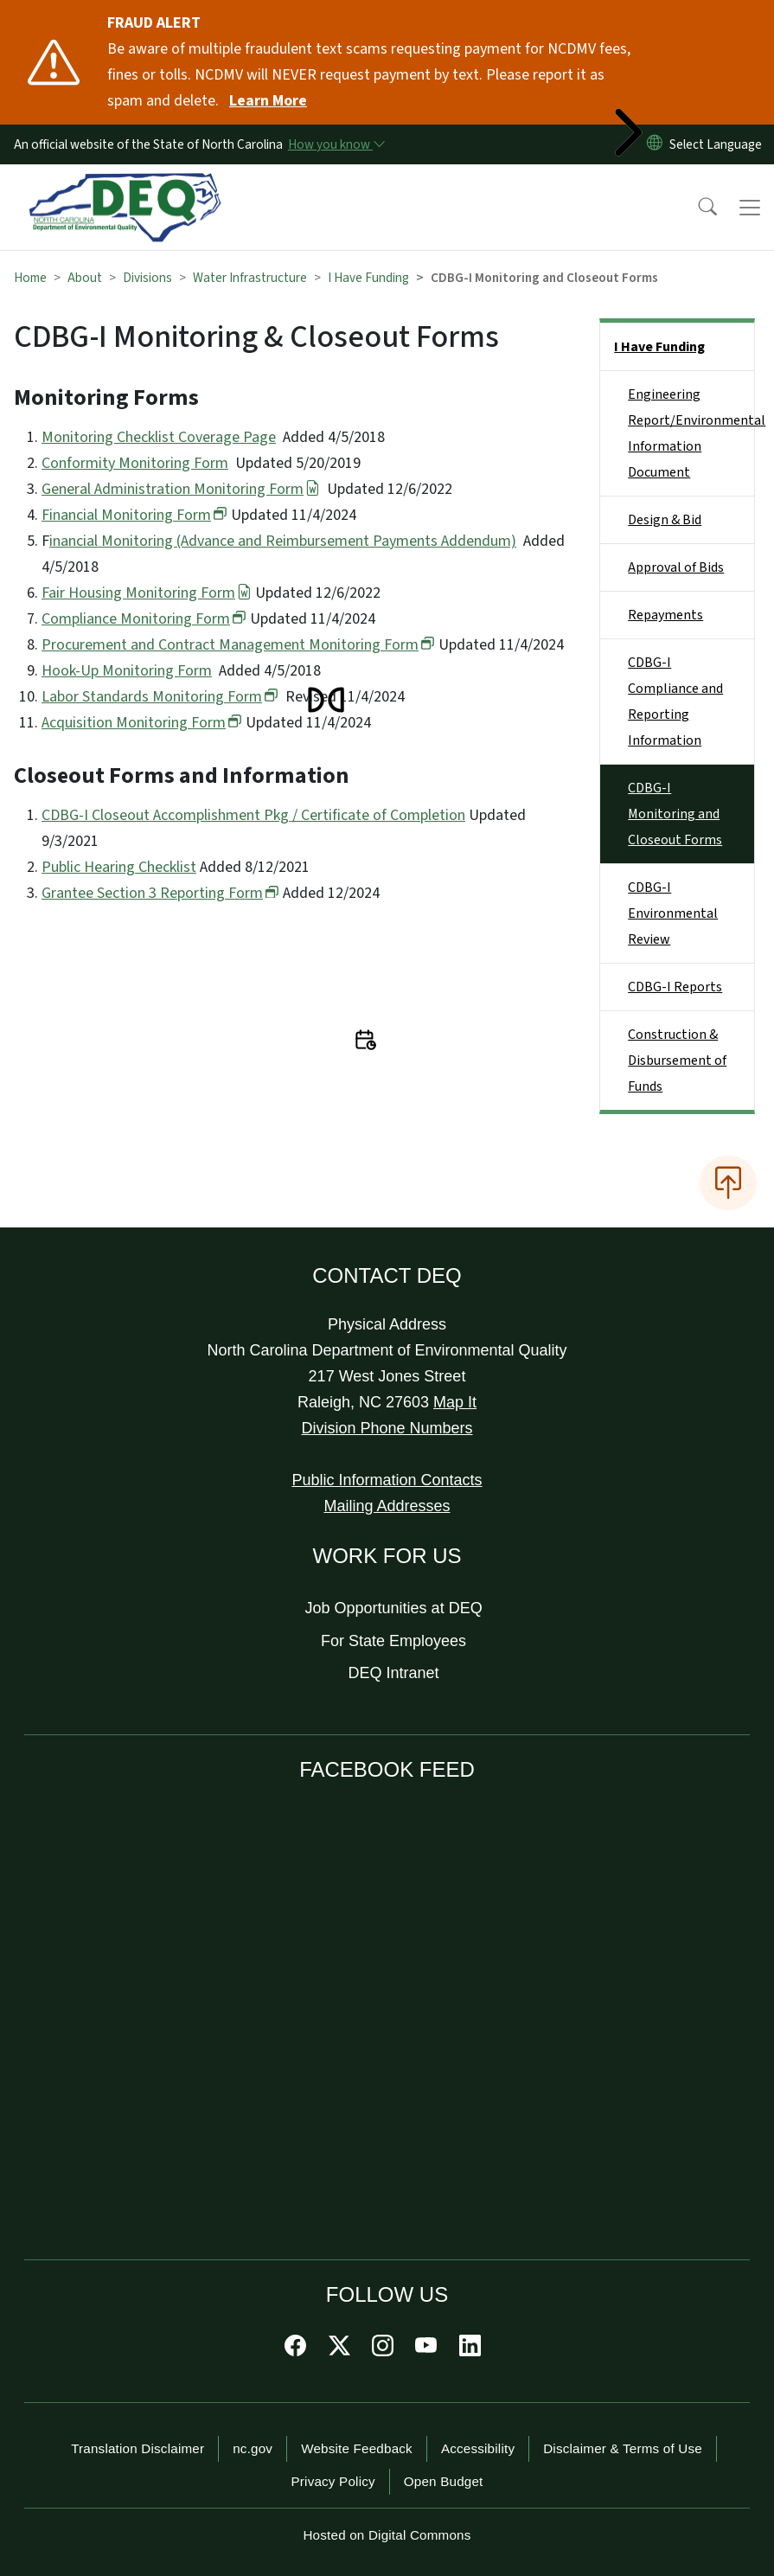  Describe the element at coordinates (326, 700) in the screenshot. I see `indicates dolby digital audio support` at that location.